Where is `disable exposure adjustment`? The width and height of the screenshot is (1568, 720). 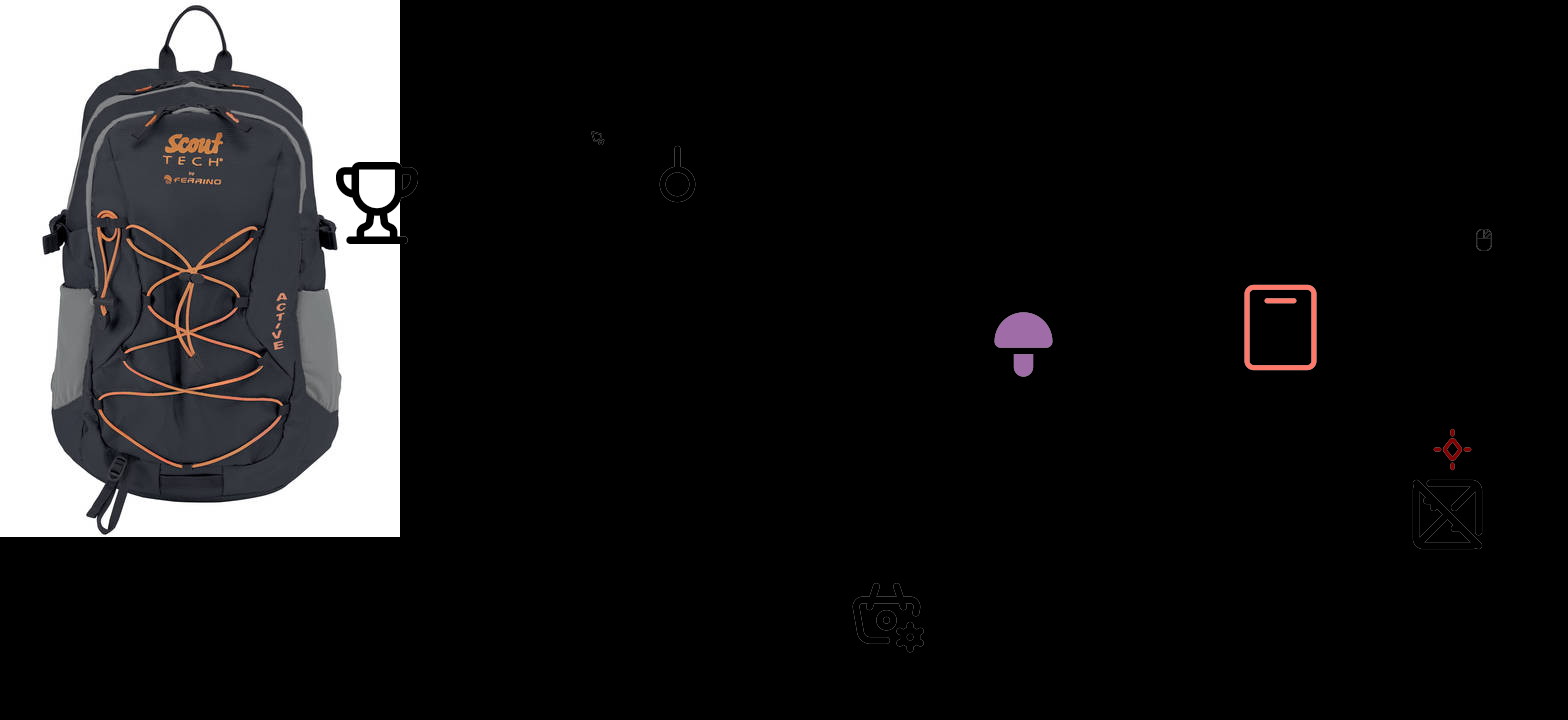 disable exposure adjustment is located at coordinates (1447, 514).